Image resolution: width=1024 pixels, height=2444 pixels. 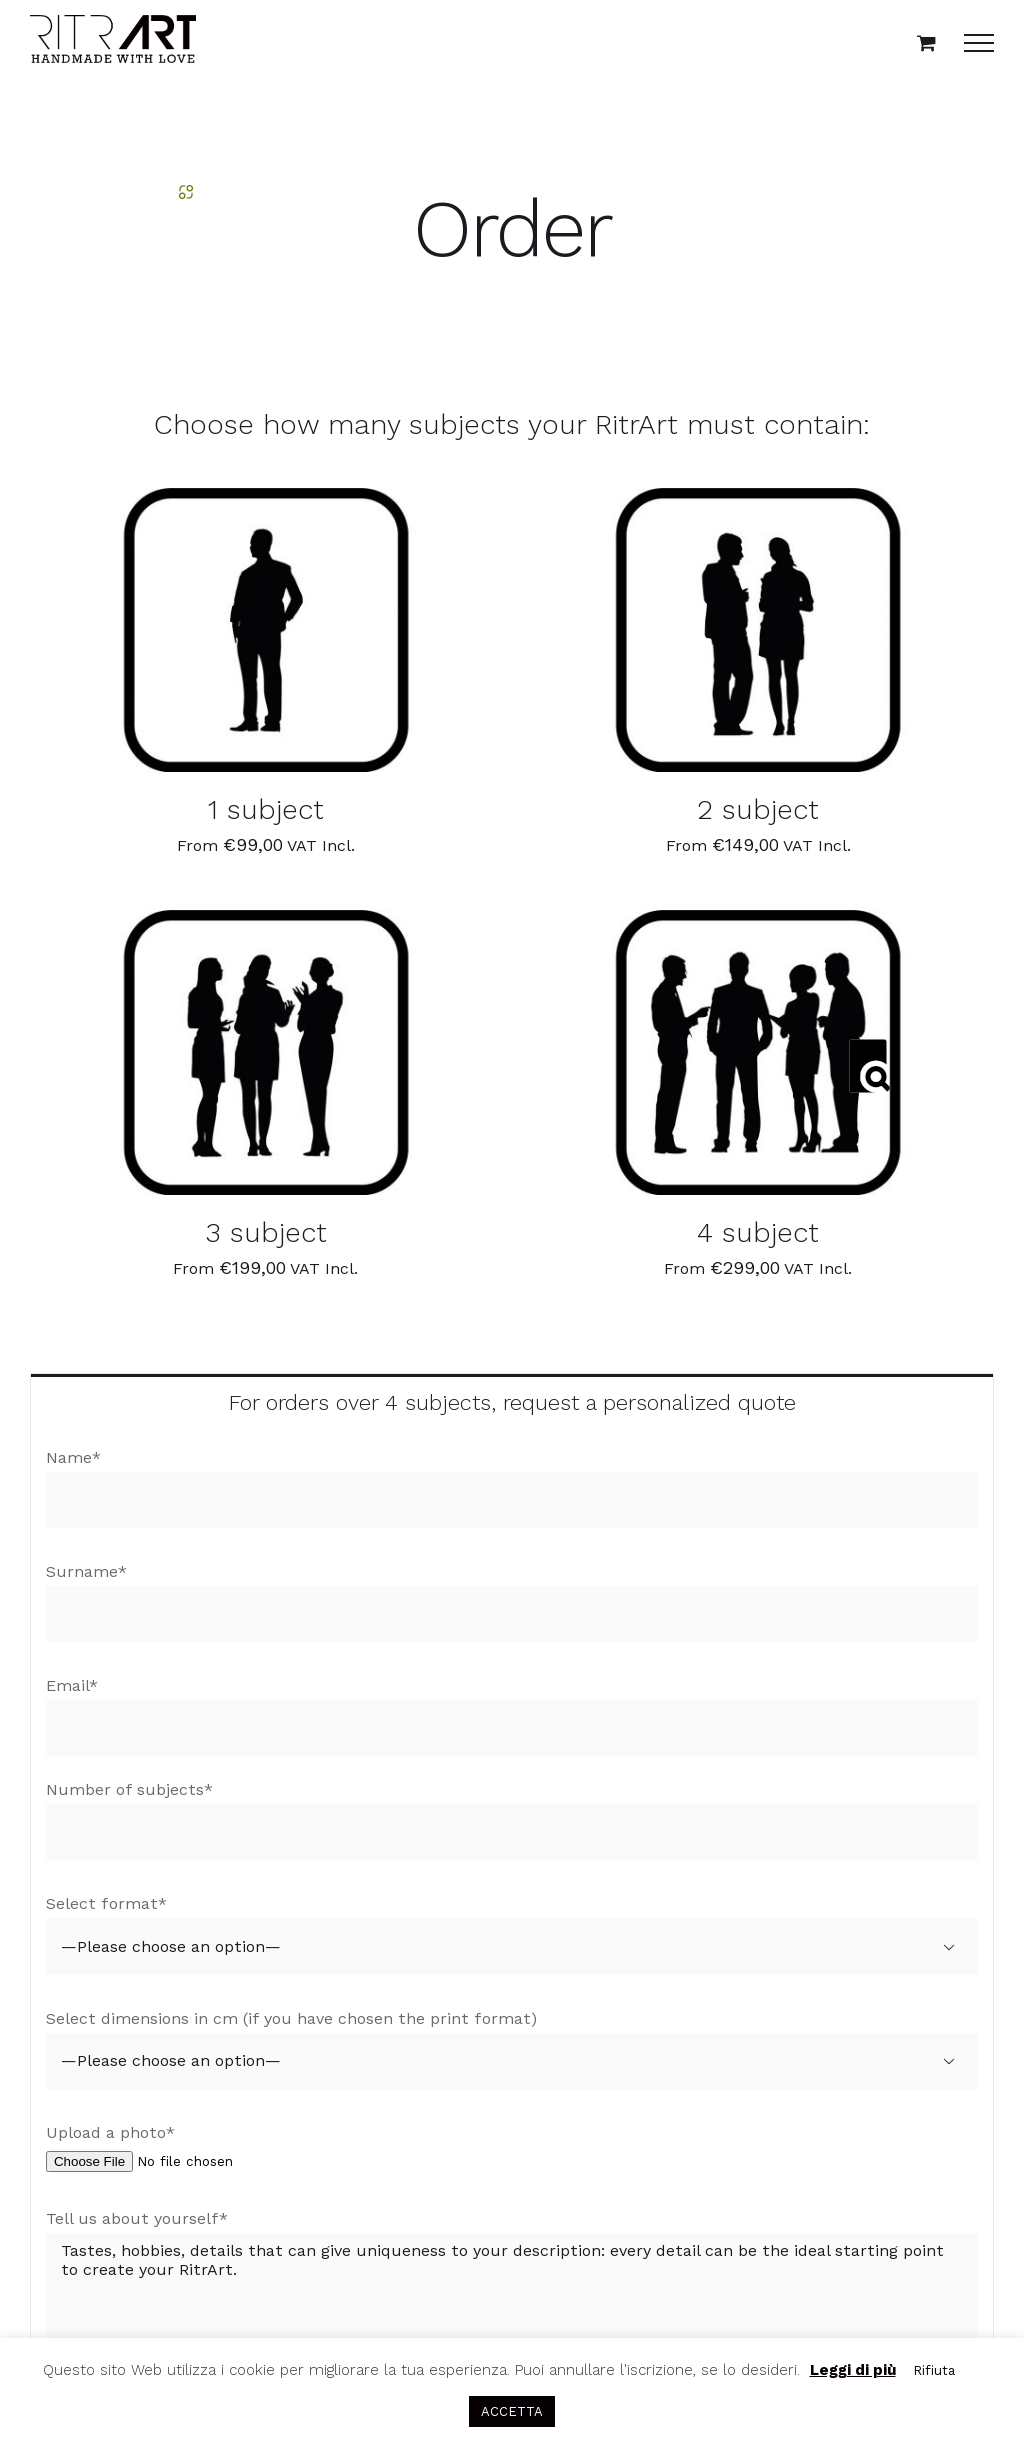 What do you see at coordinates (868, 1066) in the screenshot?
I see `find my phone feature` at bounding box center [868, 1066].